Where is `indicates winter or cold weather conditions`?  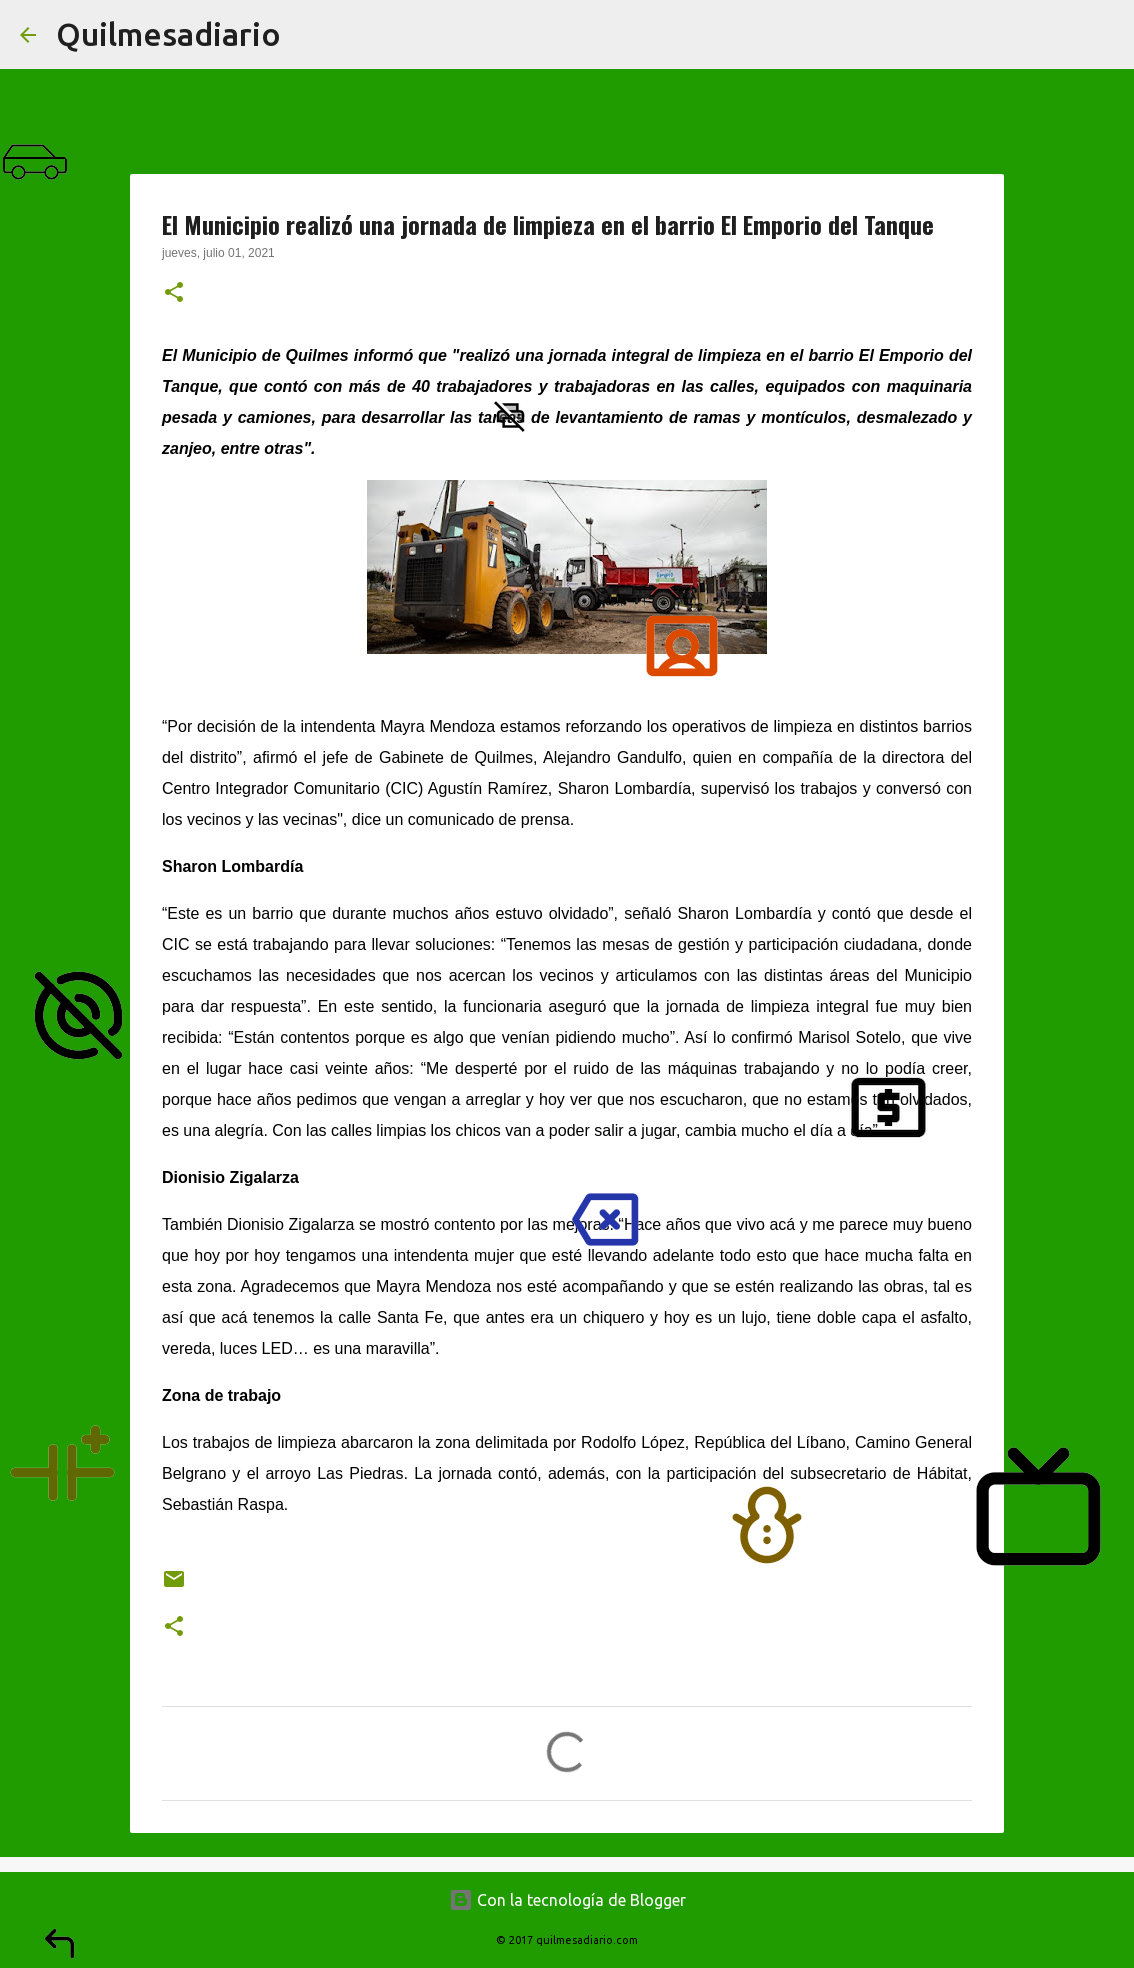
indicates winter or cold weather conditions is located at coordinates (767, 1525).